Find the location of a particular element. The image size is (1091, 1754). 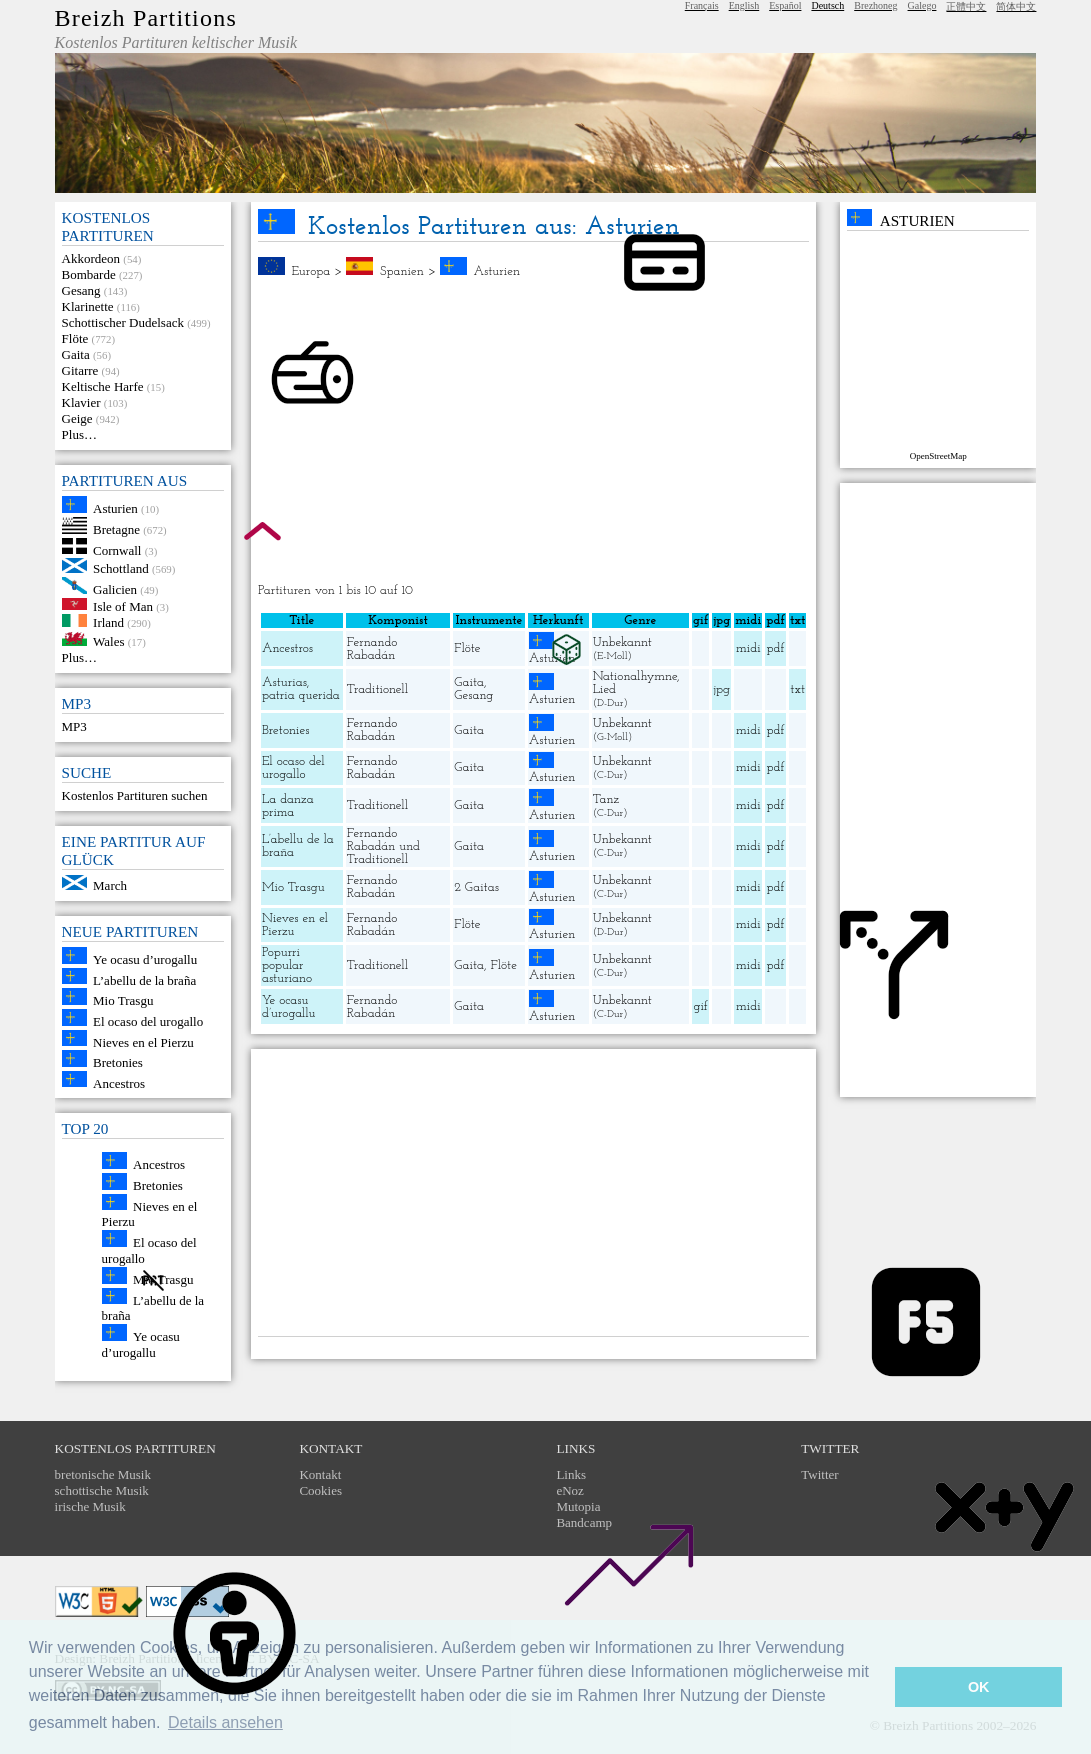

take alternate route to the right is located at coordinates (894, 965).